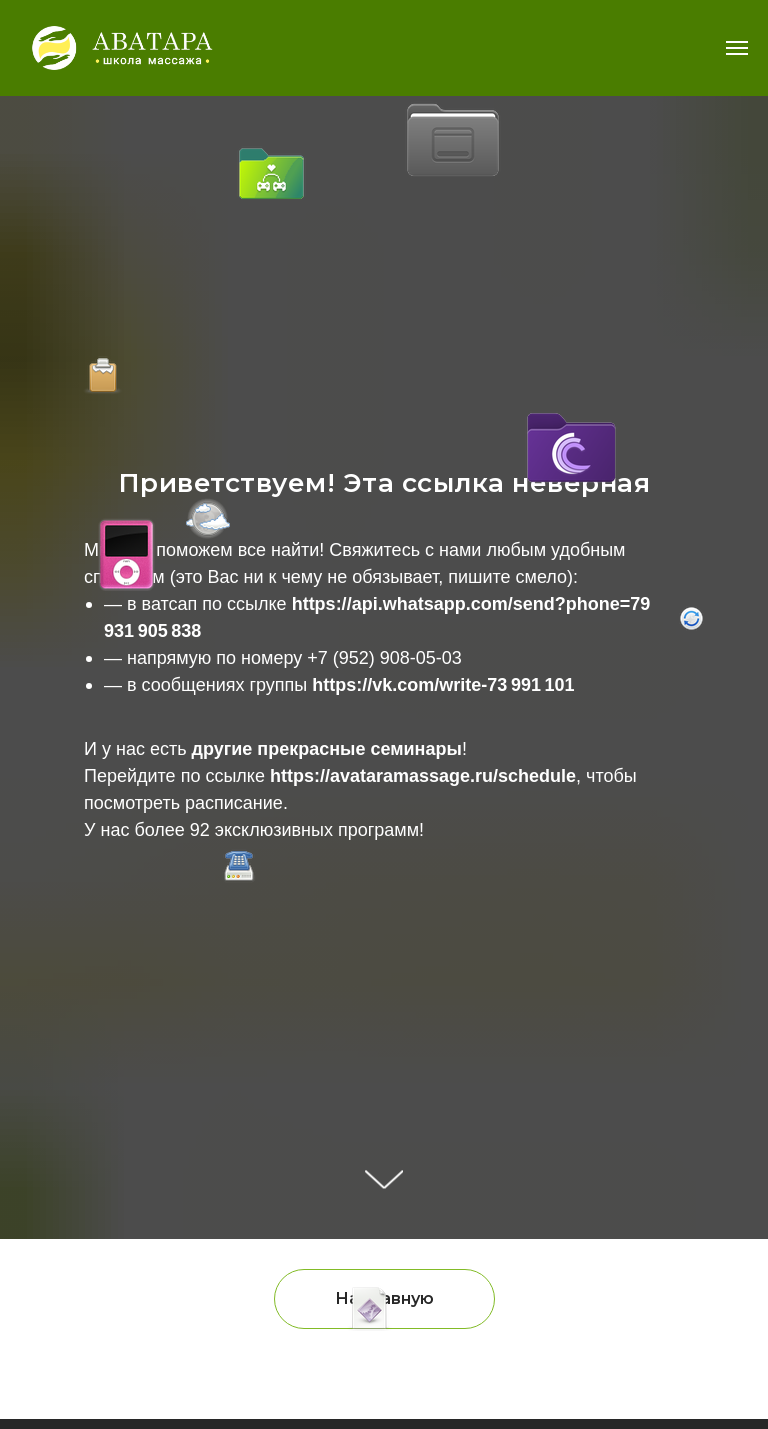  I want to click on sync or manage your iPod nano device, so click(126, 538).